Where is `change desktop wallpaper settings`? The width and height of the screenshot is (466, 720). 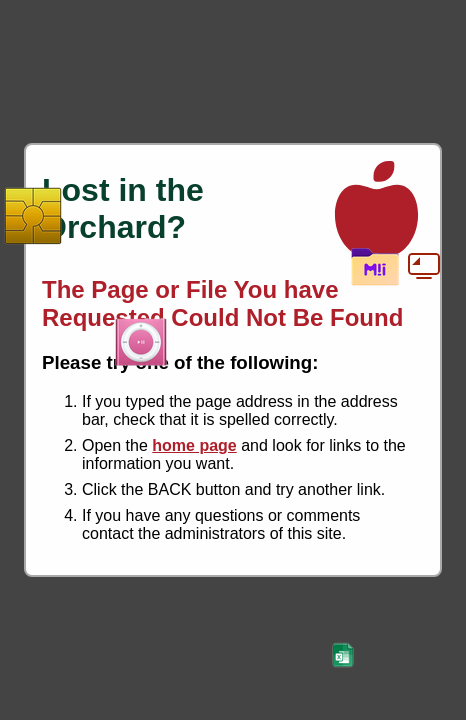 change desktop wallpaper settings is located at coordinates (424, 265).